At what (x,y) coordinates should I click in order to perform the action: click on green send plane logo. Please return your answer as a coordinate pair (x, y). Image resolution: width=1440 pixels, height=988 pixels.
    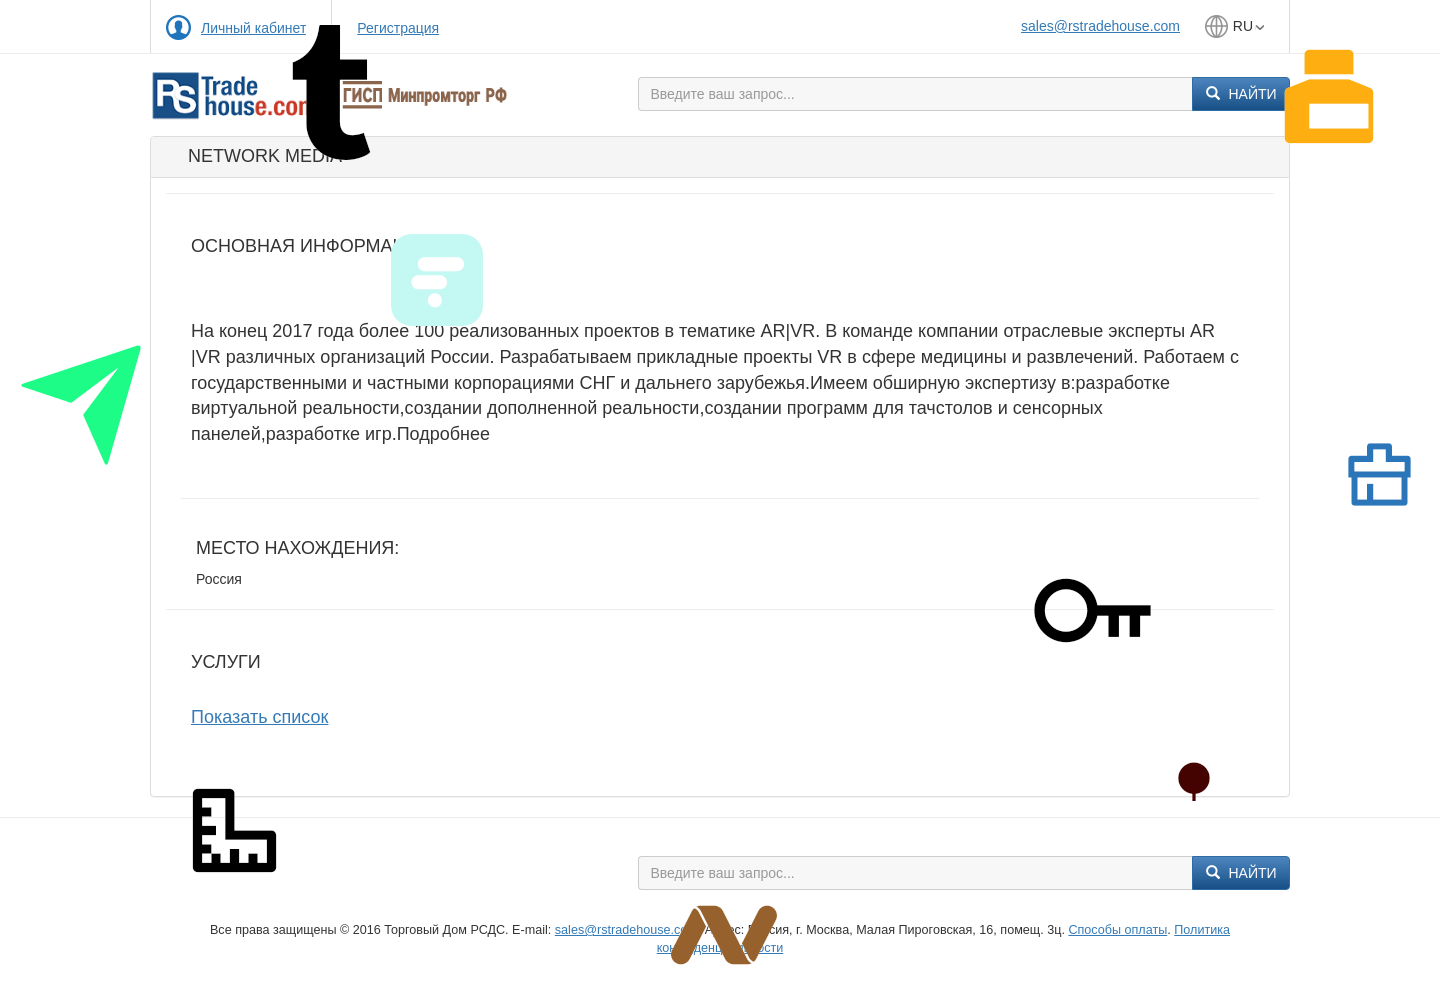
    Looking at the image, I should click on (83, 403).